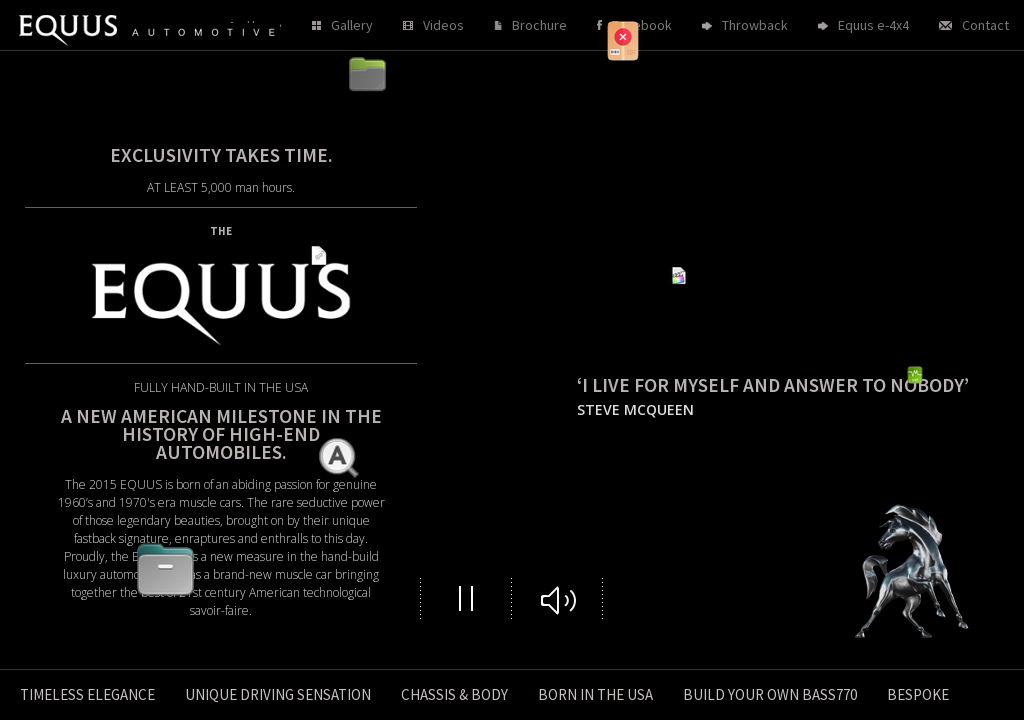  I want to click on indicates a package scheduled for removal, so click(623, 41).